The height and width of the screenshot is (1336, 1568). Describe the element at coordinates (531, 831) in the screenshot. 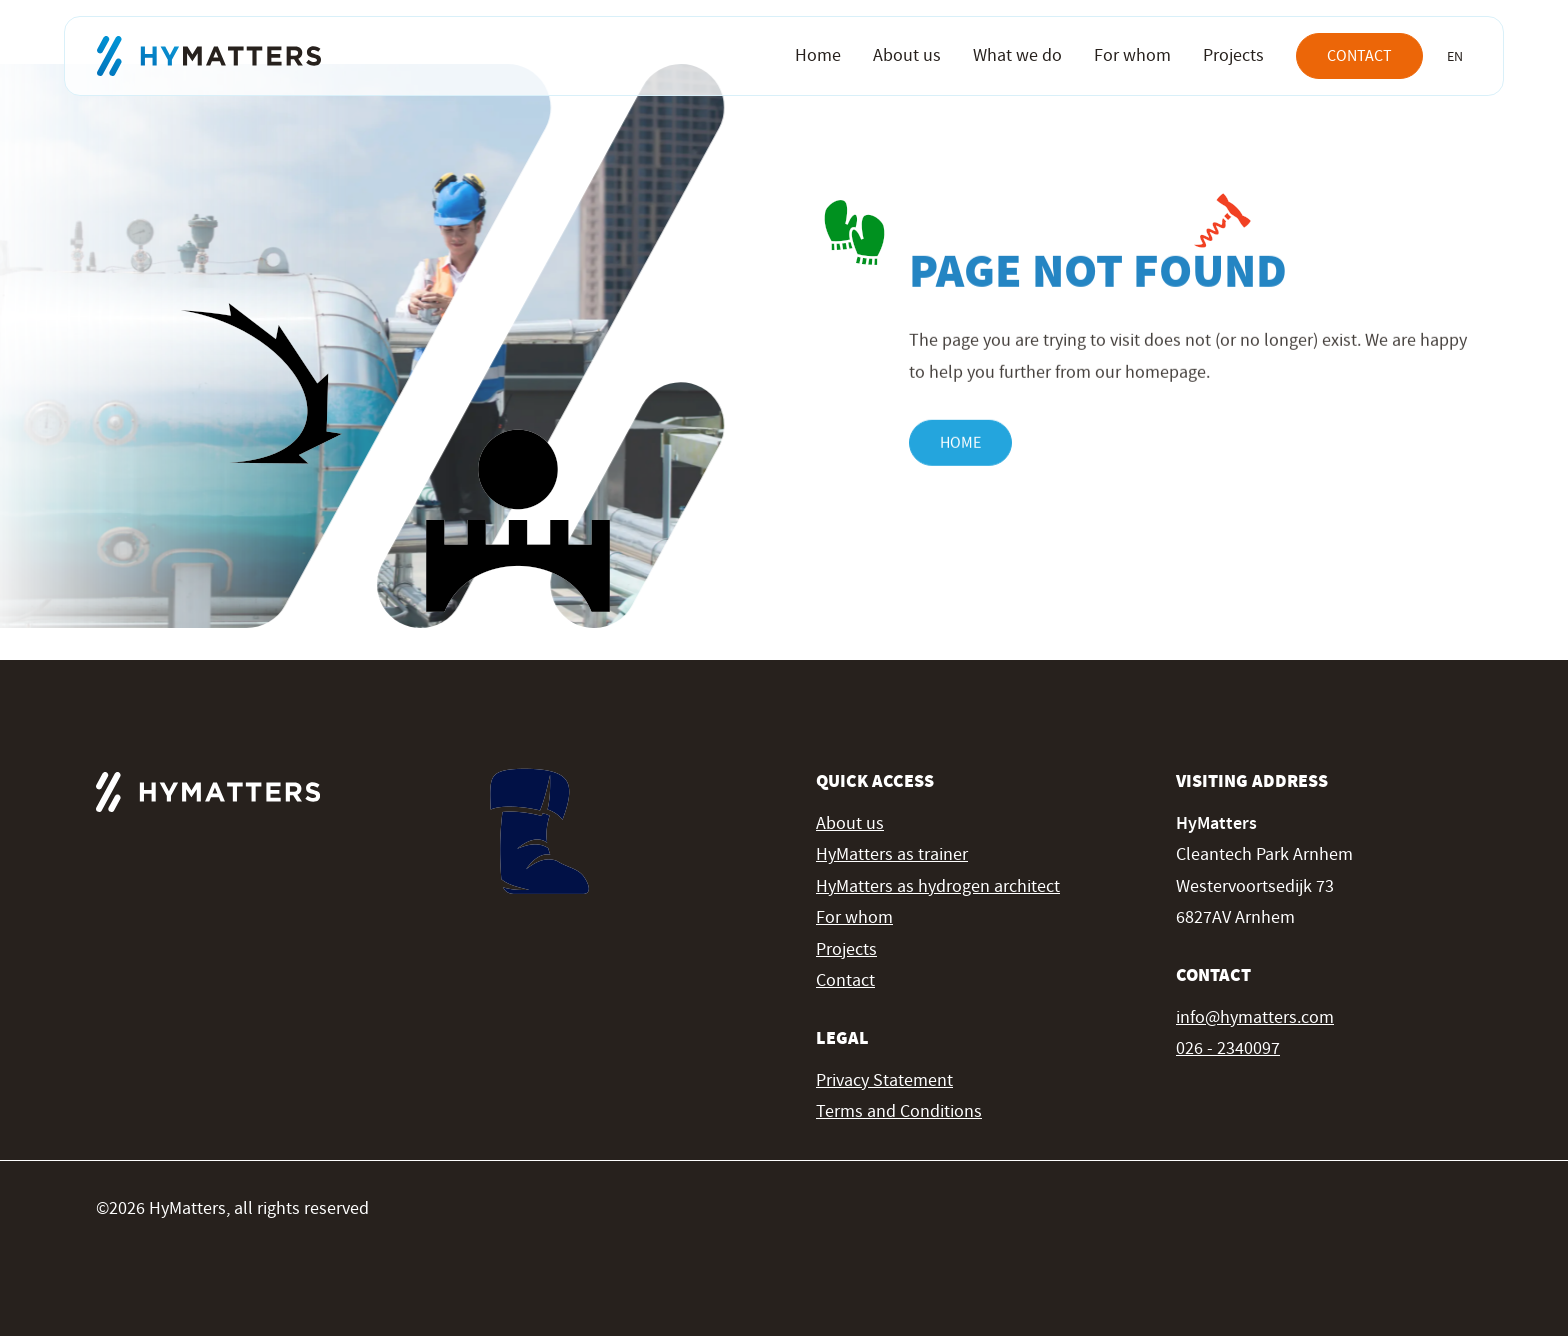

I see `equip footwear to your character` at that location.